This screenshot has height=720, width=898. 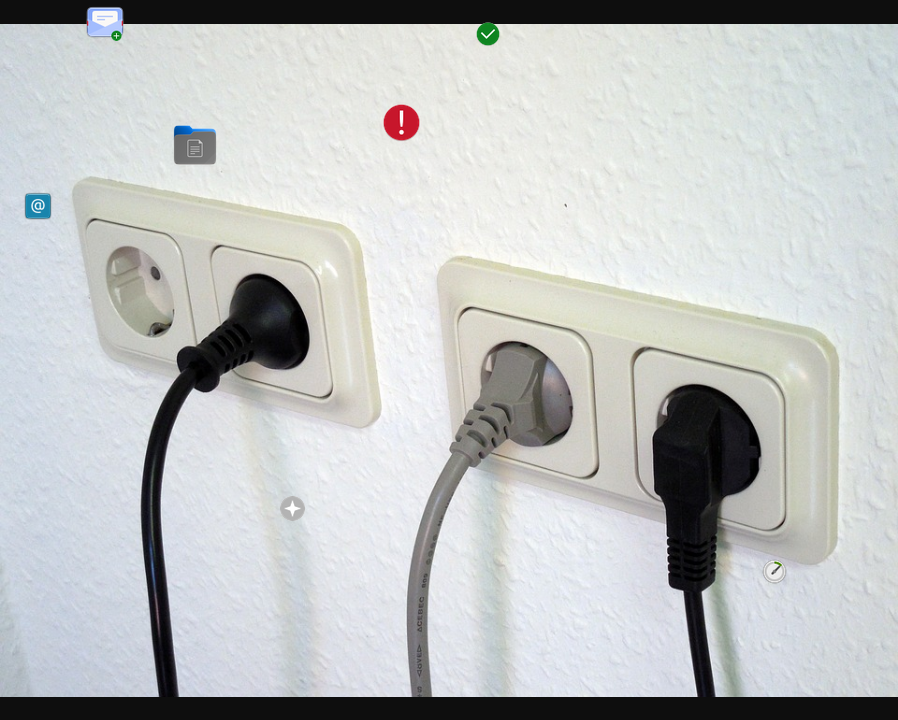 What do you see at coordinates (292, 508) in the screenshot?
I see `remove trusted status from a bluetooth device` at bounding box center [292, 508].